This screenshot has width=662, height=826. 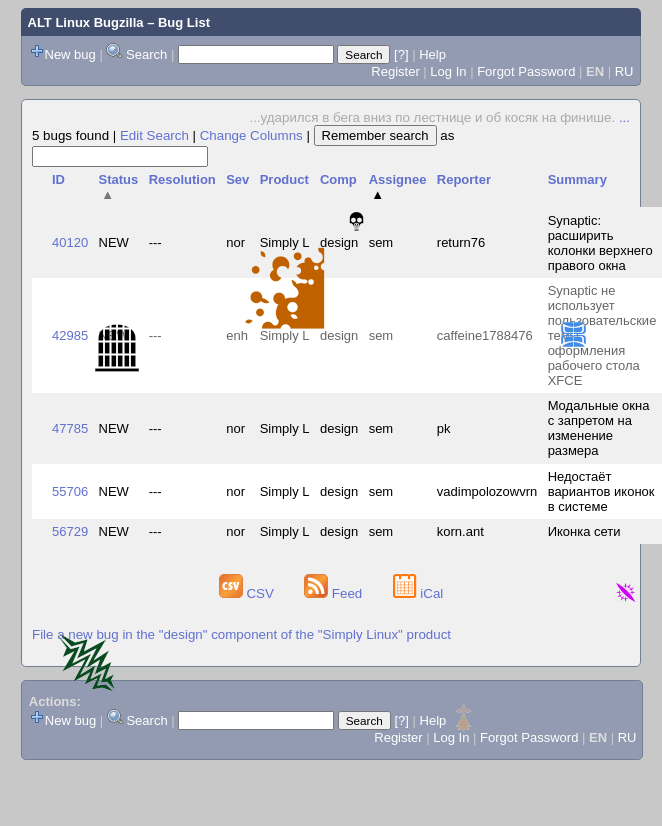 I want to click on indicates ink or paint splatter effect tool, so click(x=284, y=288).